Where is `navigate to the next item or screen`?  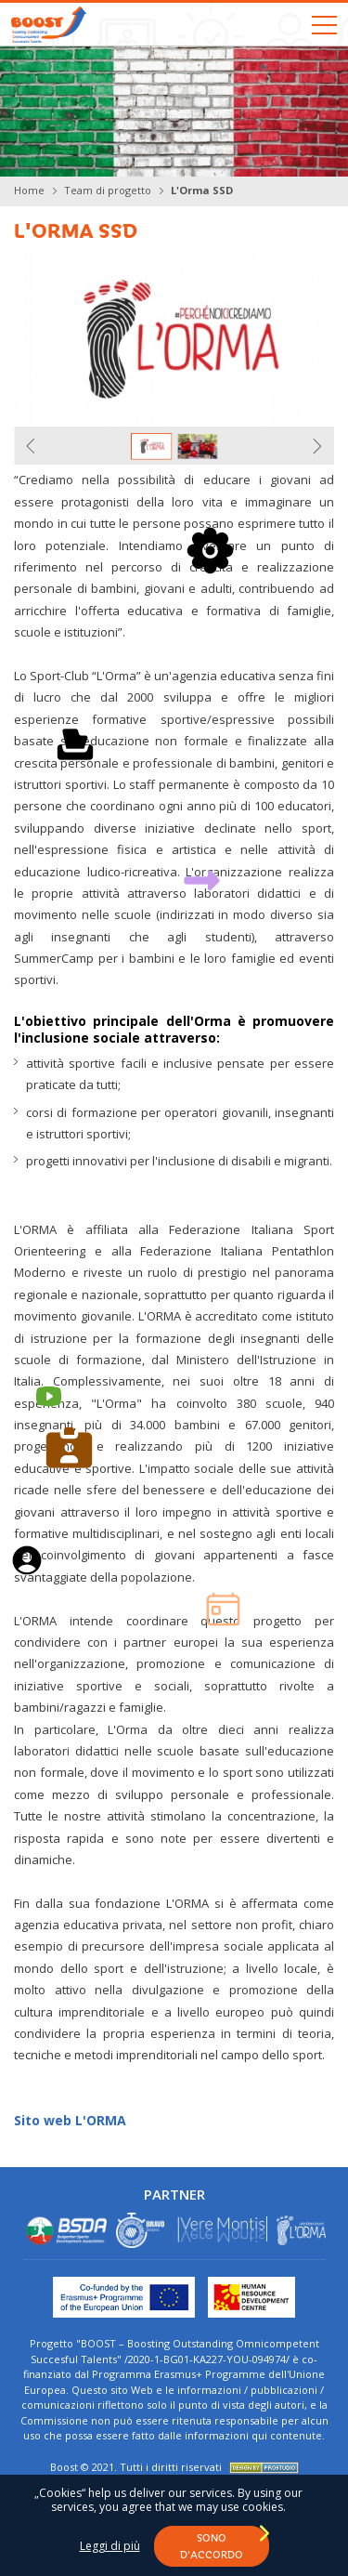 navigate to the next item or screen is located at coordinates (264, 2533).